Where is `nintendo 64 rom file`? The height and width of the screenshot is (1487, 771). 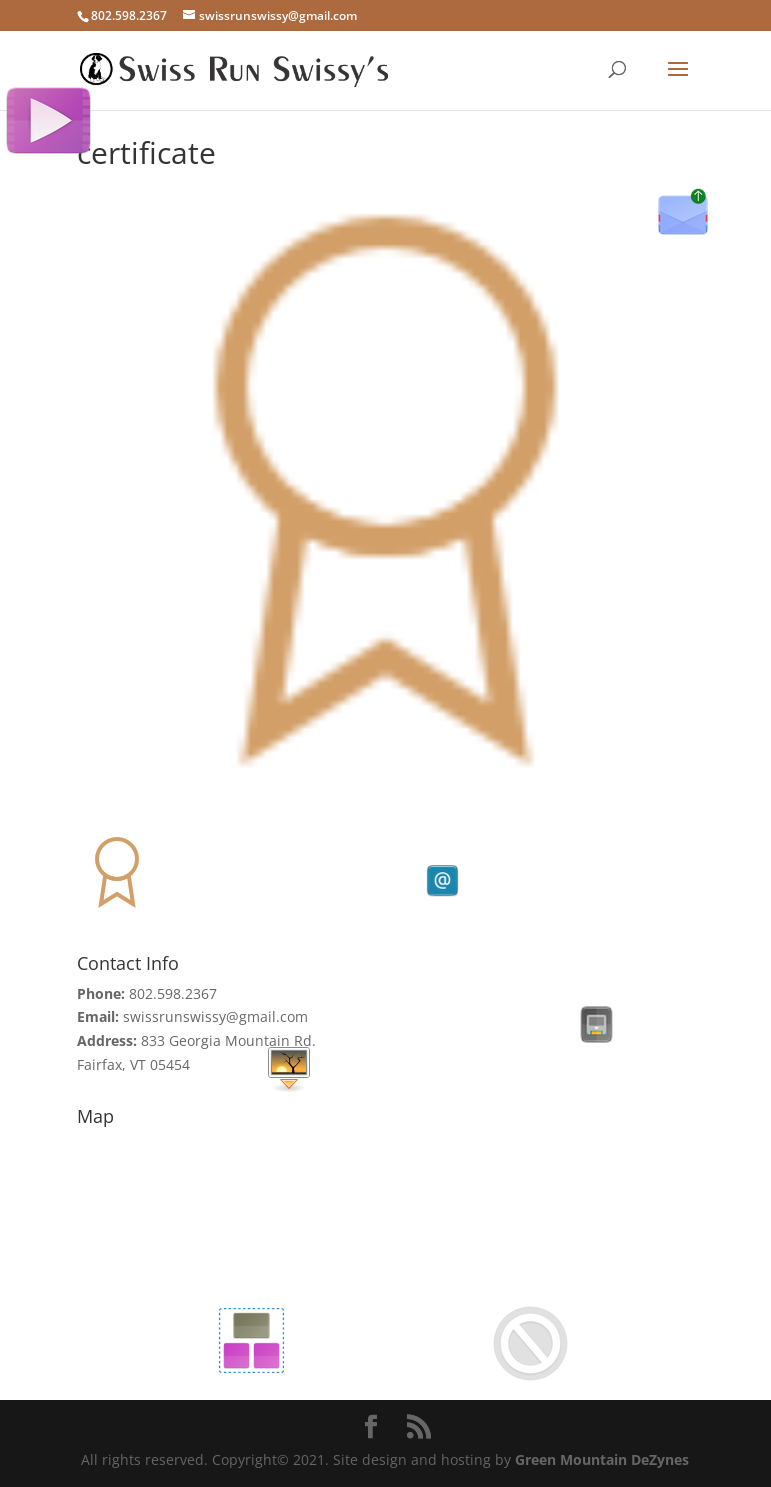
nintendo 64 rom file is located at coordinates (596, 1024).